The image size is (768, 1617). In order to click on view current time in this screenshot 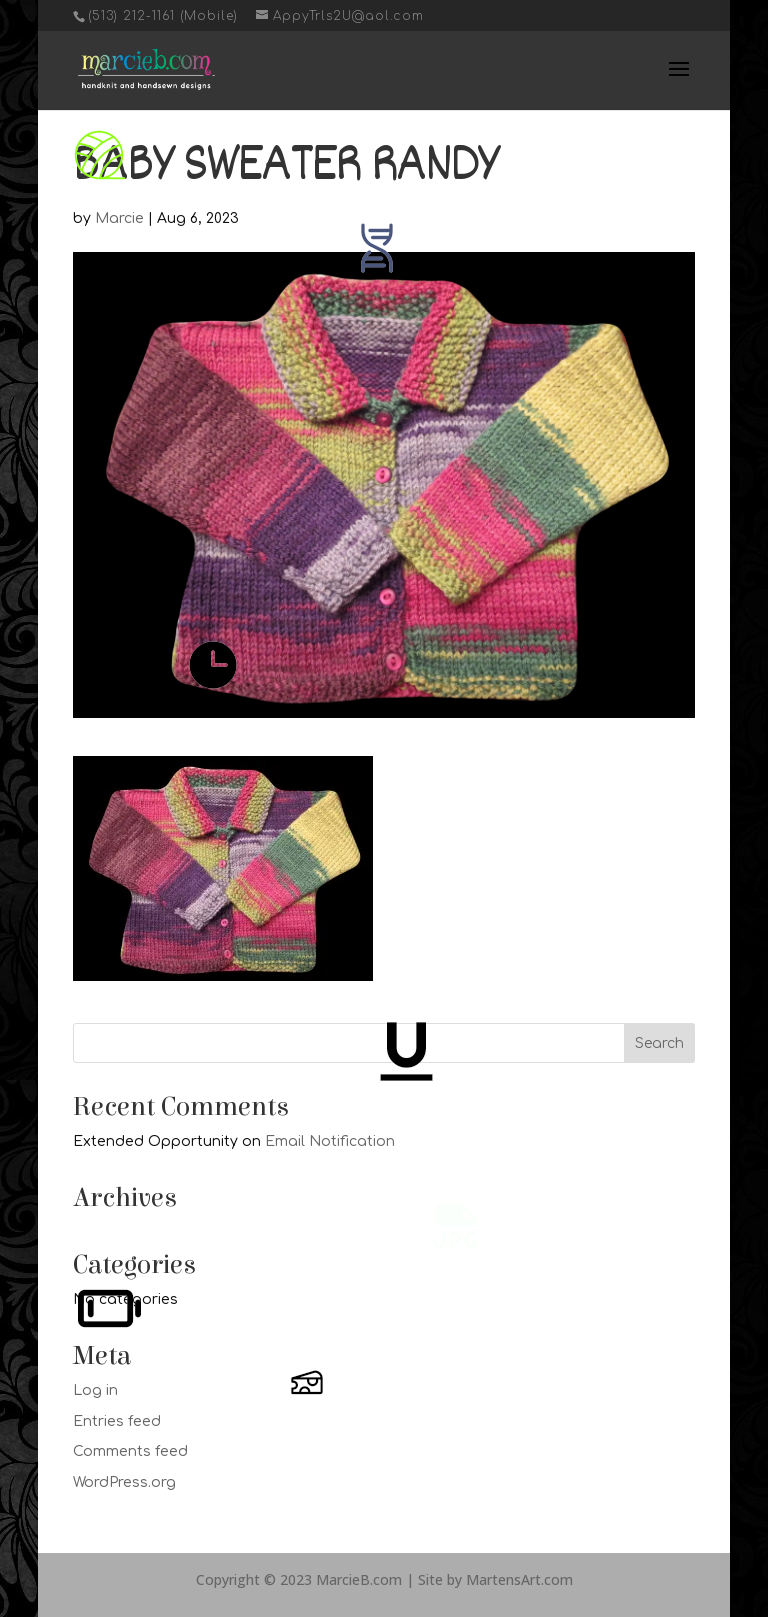, I will do `click(213, 665)`.